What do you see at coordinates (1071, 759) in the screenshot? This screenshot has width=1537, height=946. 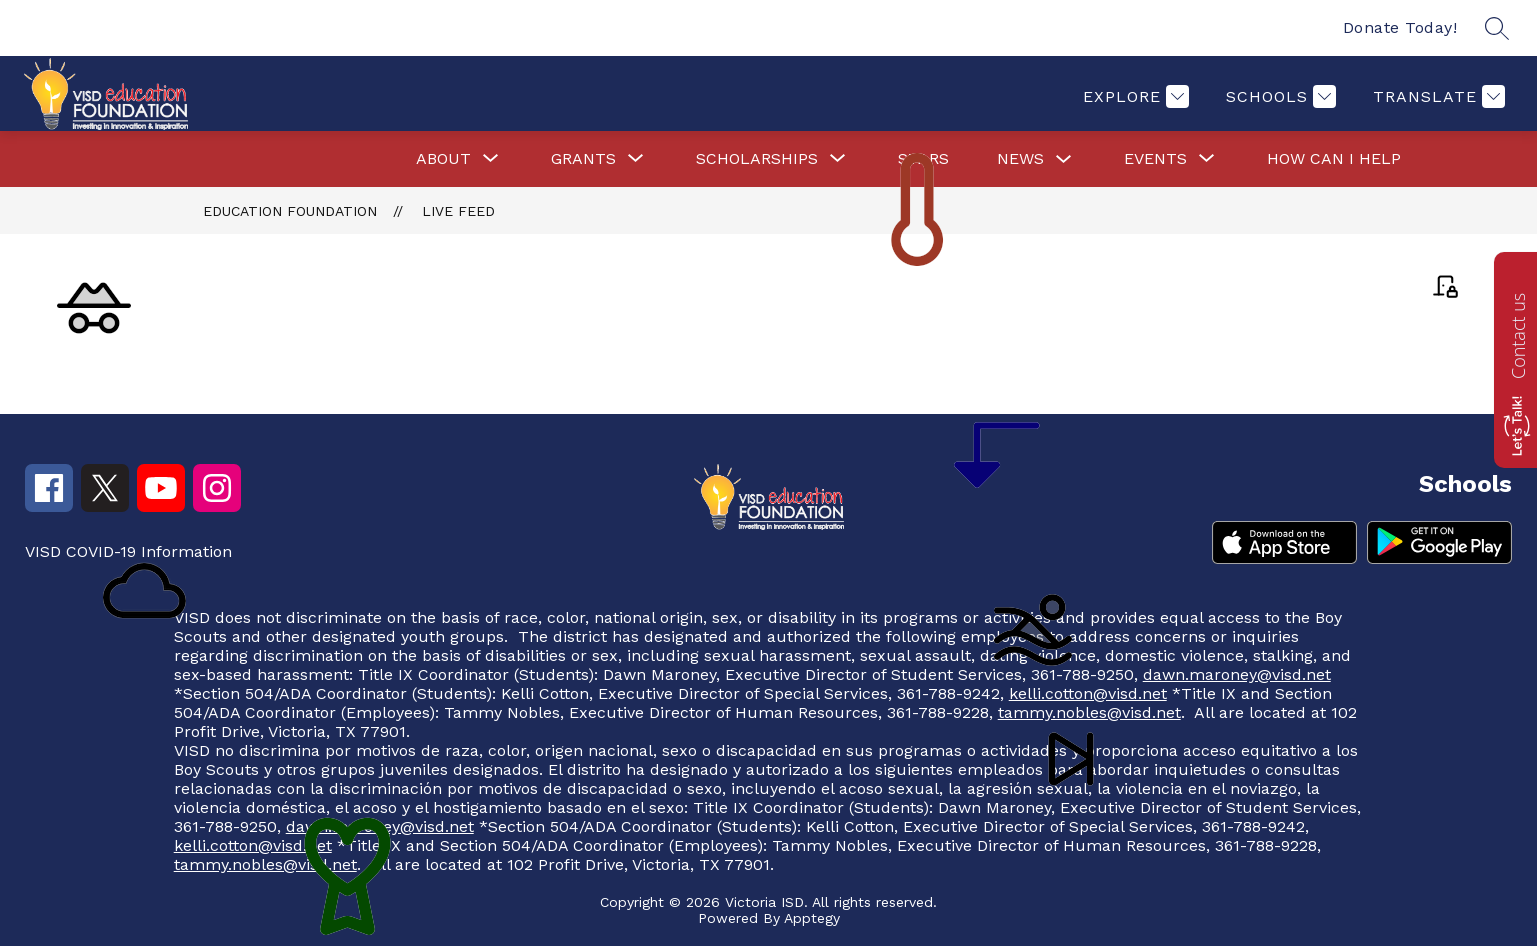 I see `skip to the next track or video` at bounding box center [1071, 759].